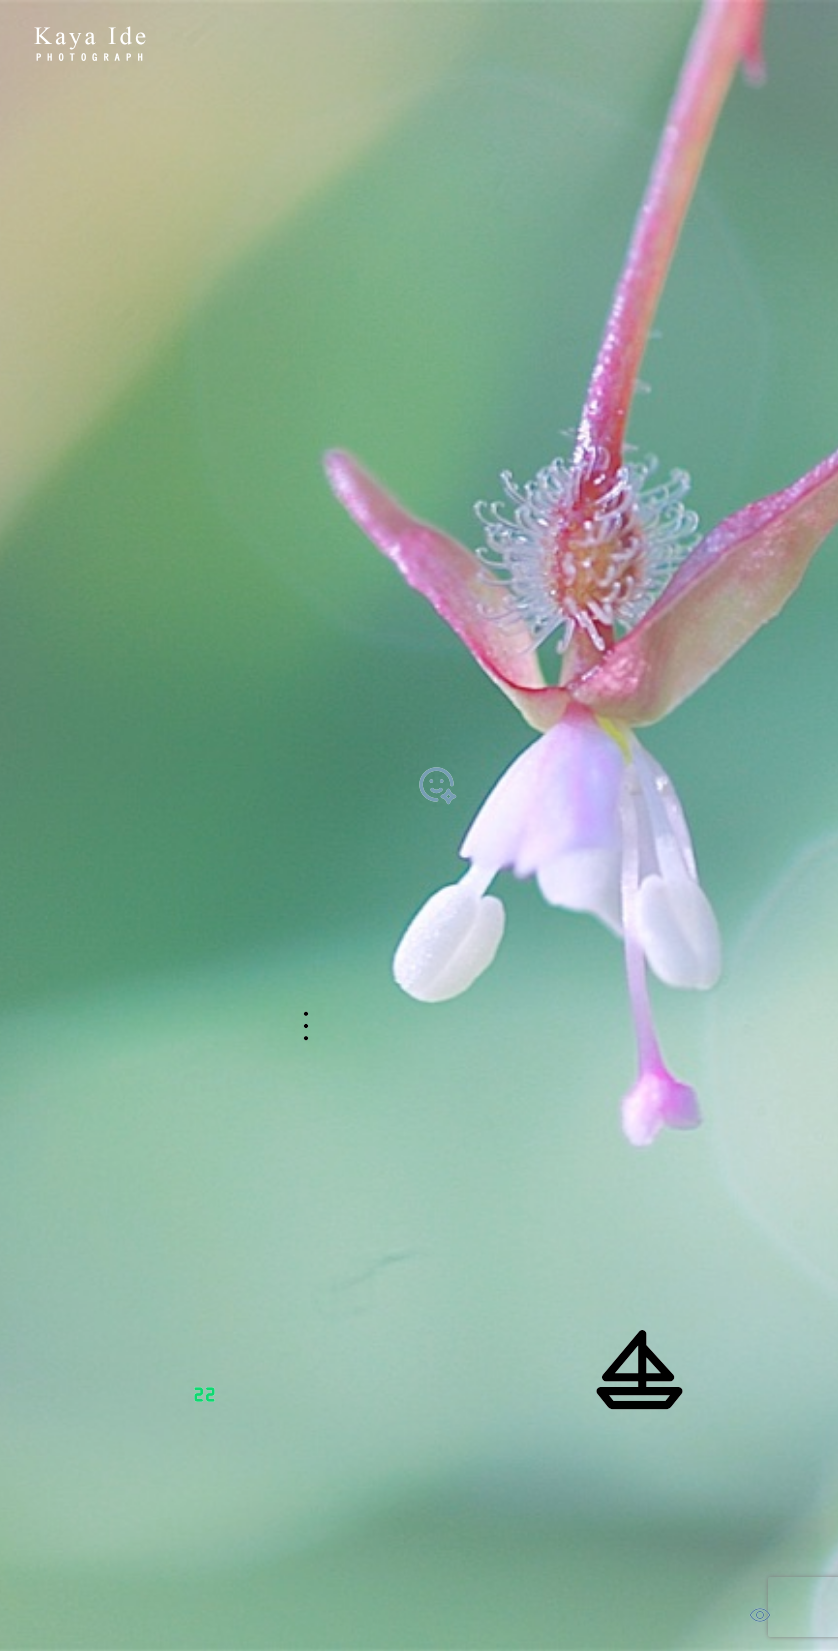 This screenshot has height=1651, width=838. Describe the element at coordinates (306, 1026) in the screenshot. I see `open more options menu` at that location.